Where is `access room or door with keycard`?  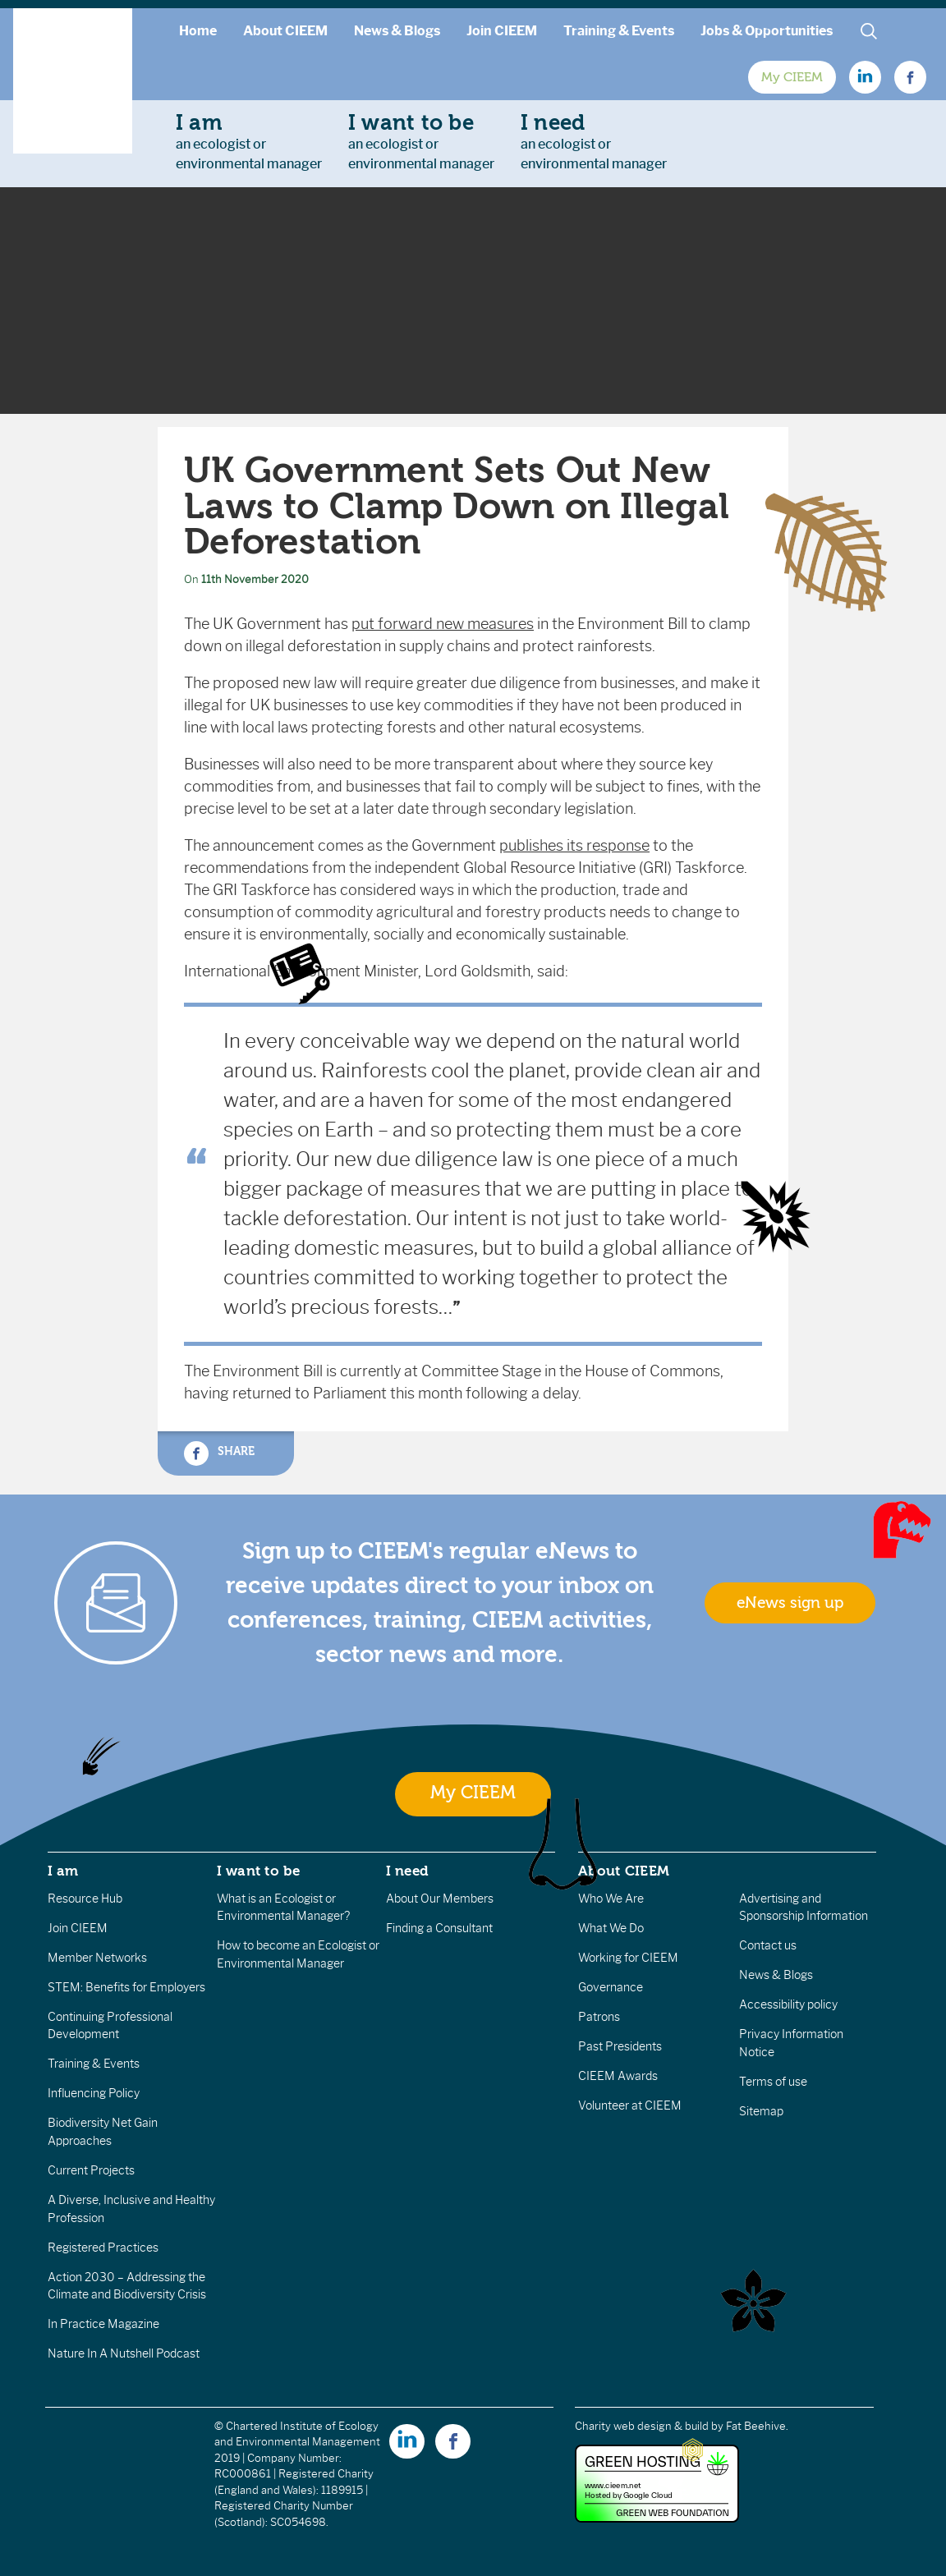 access room or door with keycard is located at coordinates (300, 974).